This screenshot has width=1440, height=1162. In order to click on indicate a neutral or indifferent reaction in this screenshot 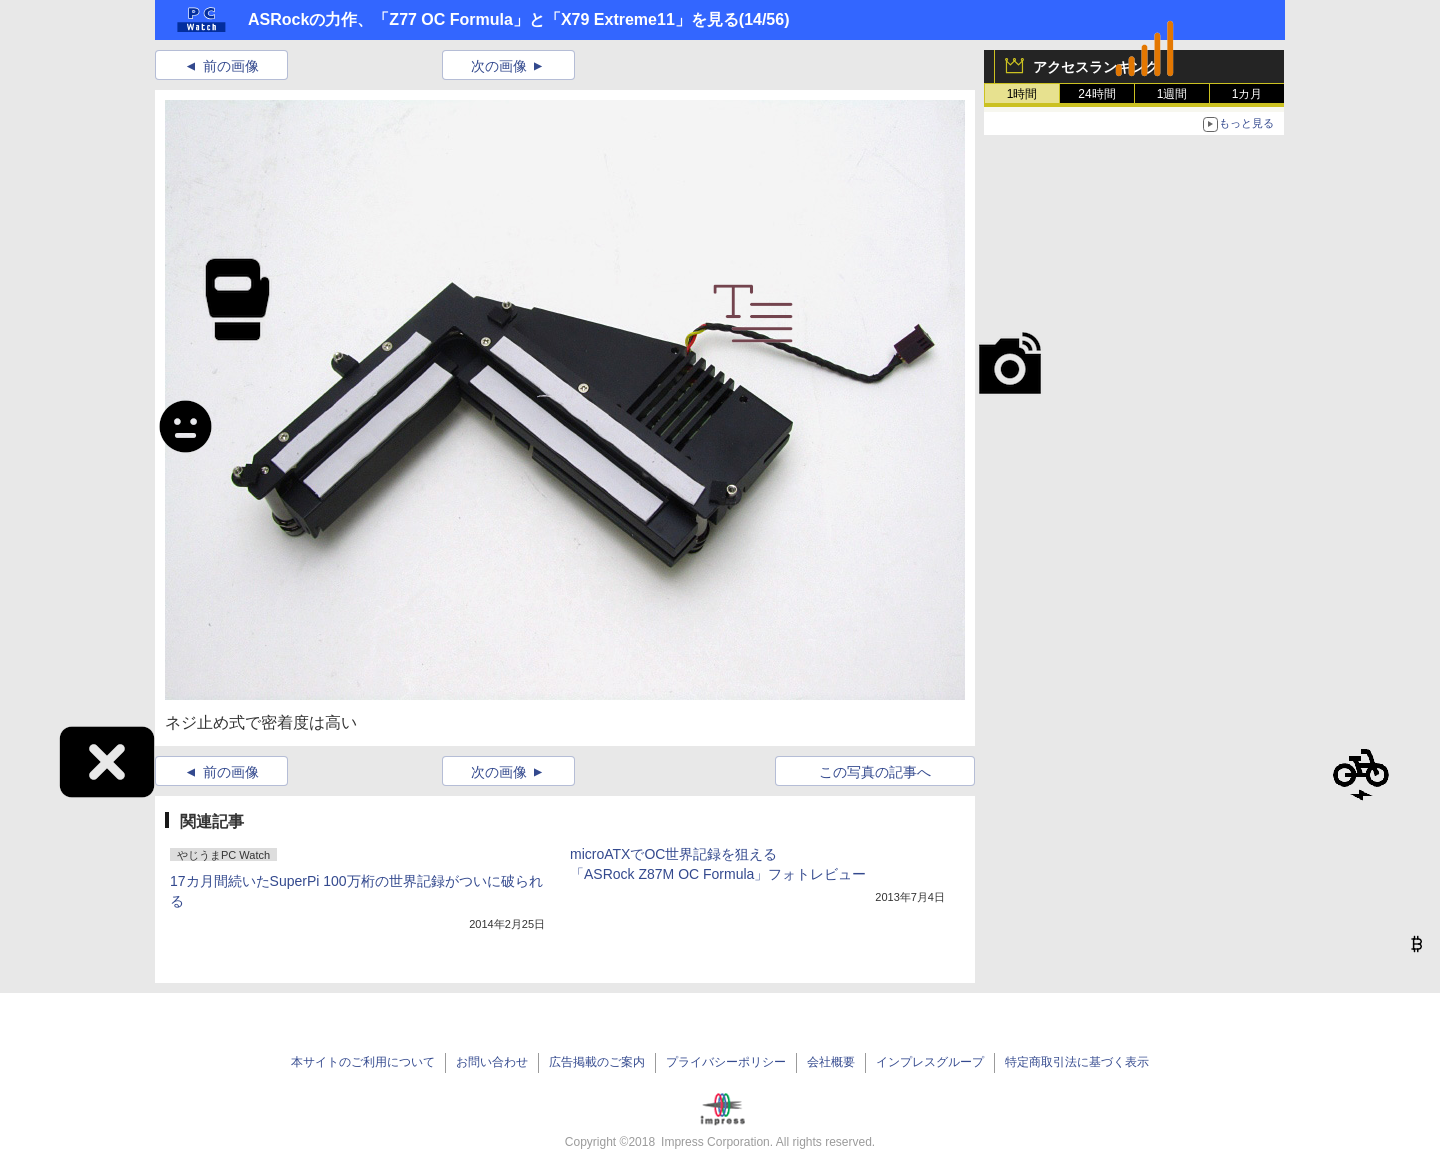, I will do `click(185, 426)`.